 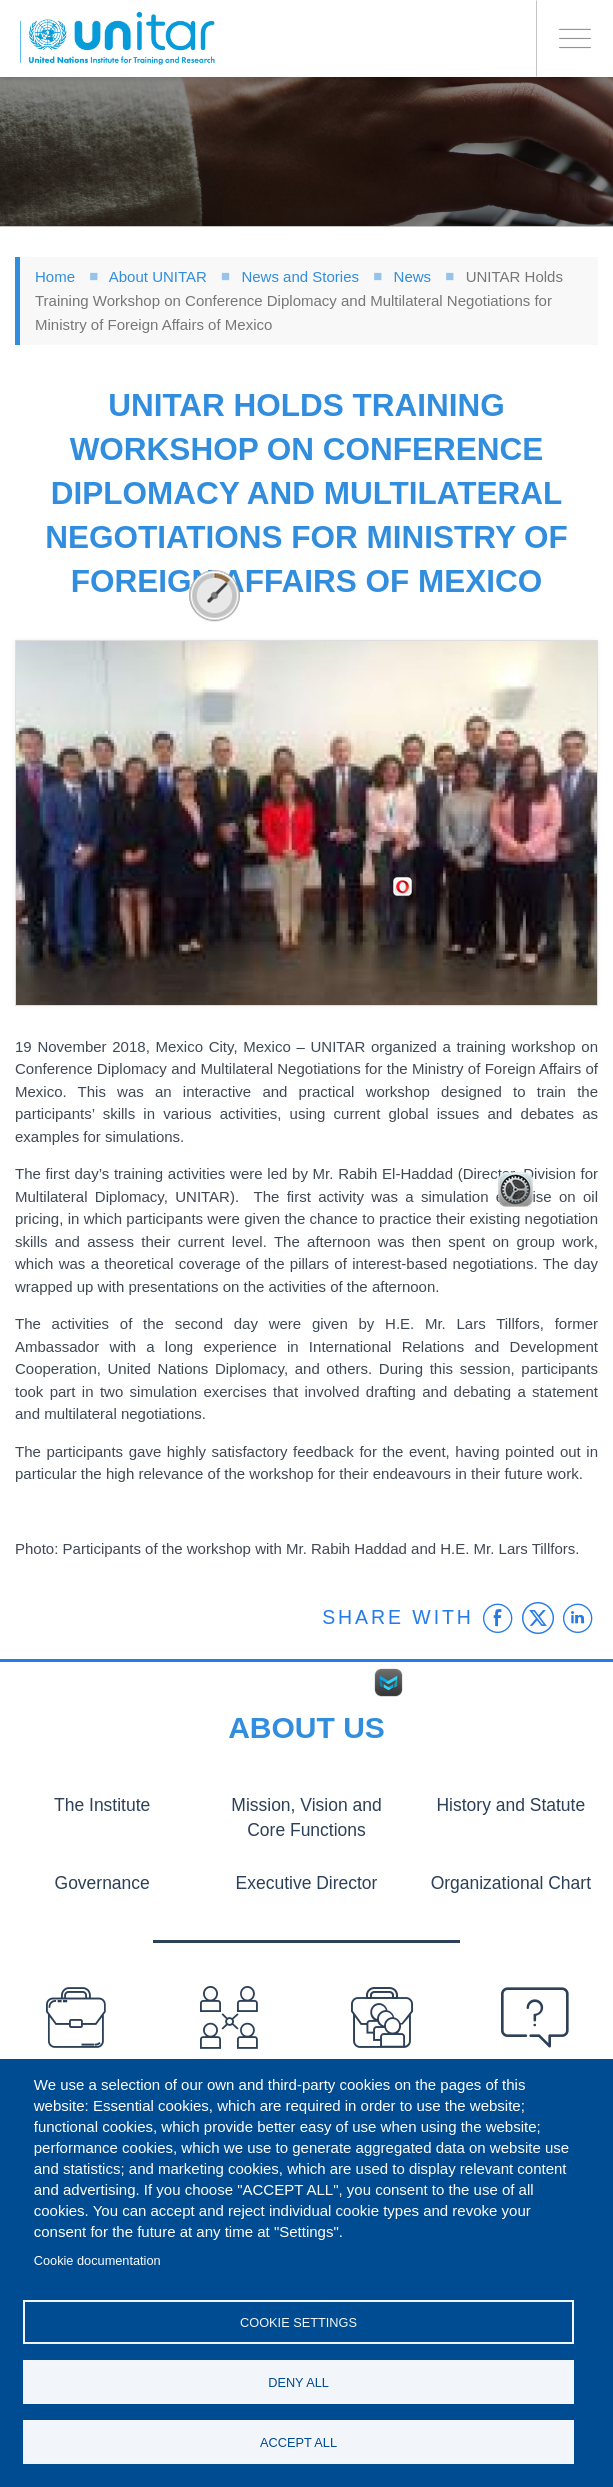 What do you see at coordinates (402, 886) in the screenshot?
I see `open the opera web browser` at bounding box center [402, 886].